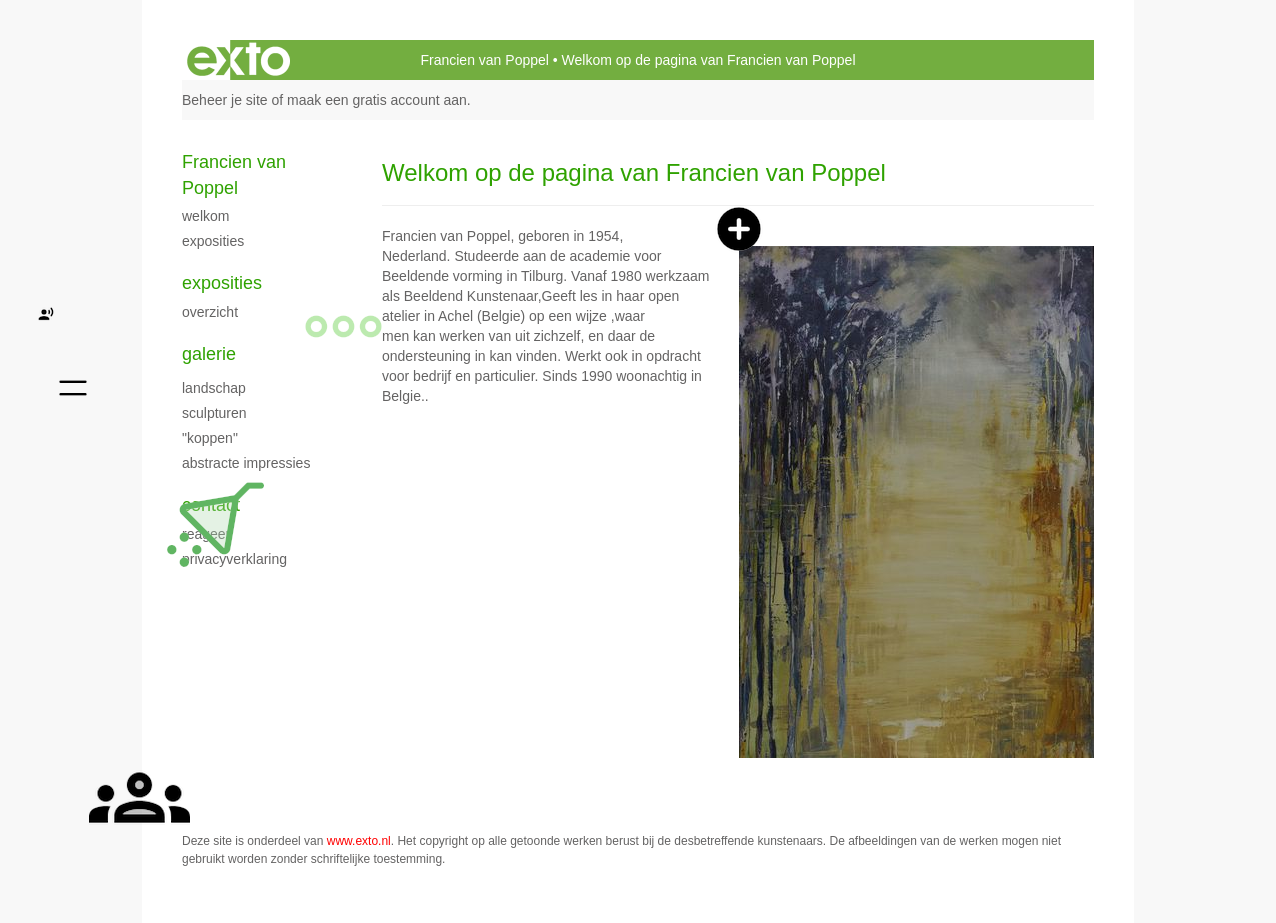 The height and width of the screenshot is (923, 1276). I want to click on open more options menu, so click(343, 326).